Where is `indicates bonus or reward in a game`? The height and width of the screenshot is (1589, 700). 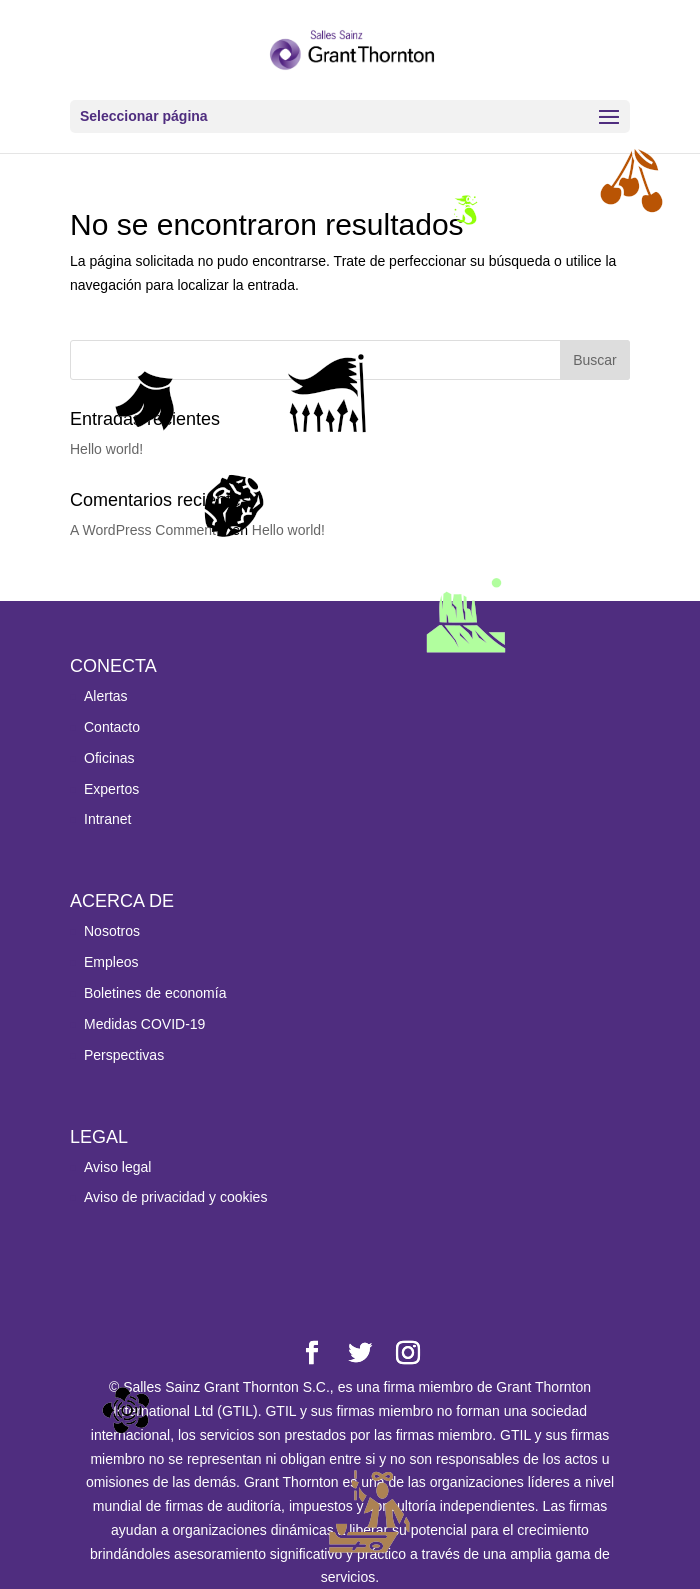
indicates bonus or reward in a game is located at coordinates (631, 179).